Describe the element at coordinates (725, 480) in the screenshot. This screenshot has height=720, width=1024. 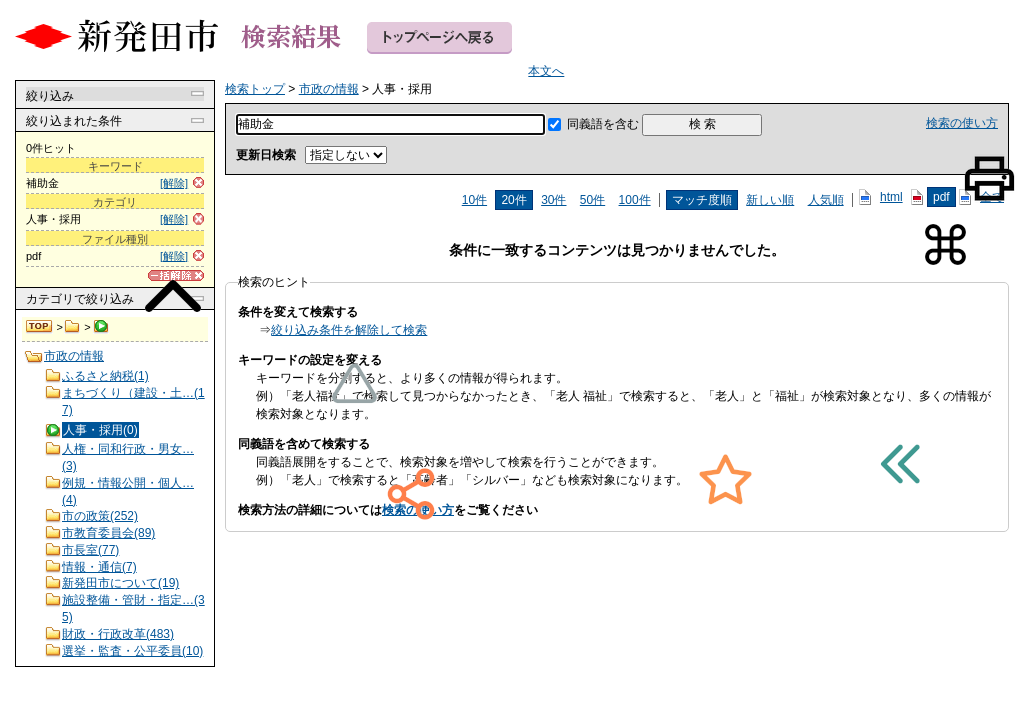
I see `add item to favorites` at that location.